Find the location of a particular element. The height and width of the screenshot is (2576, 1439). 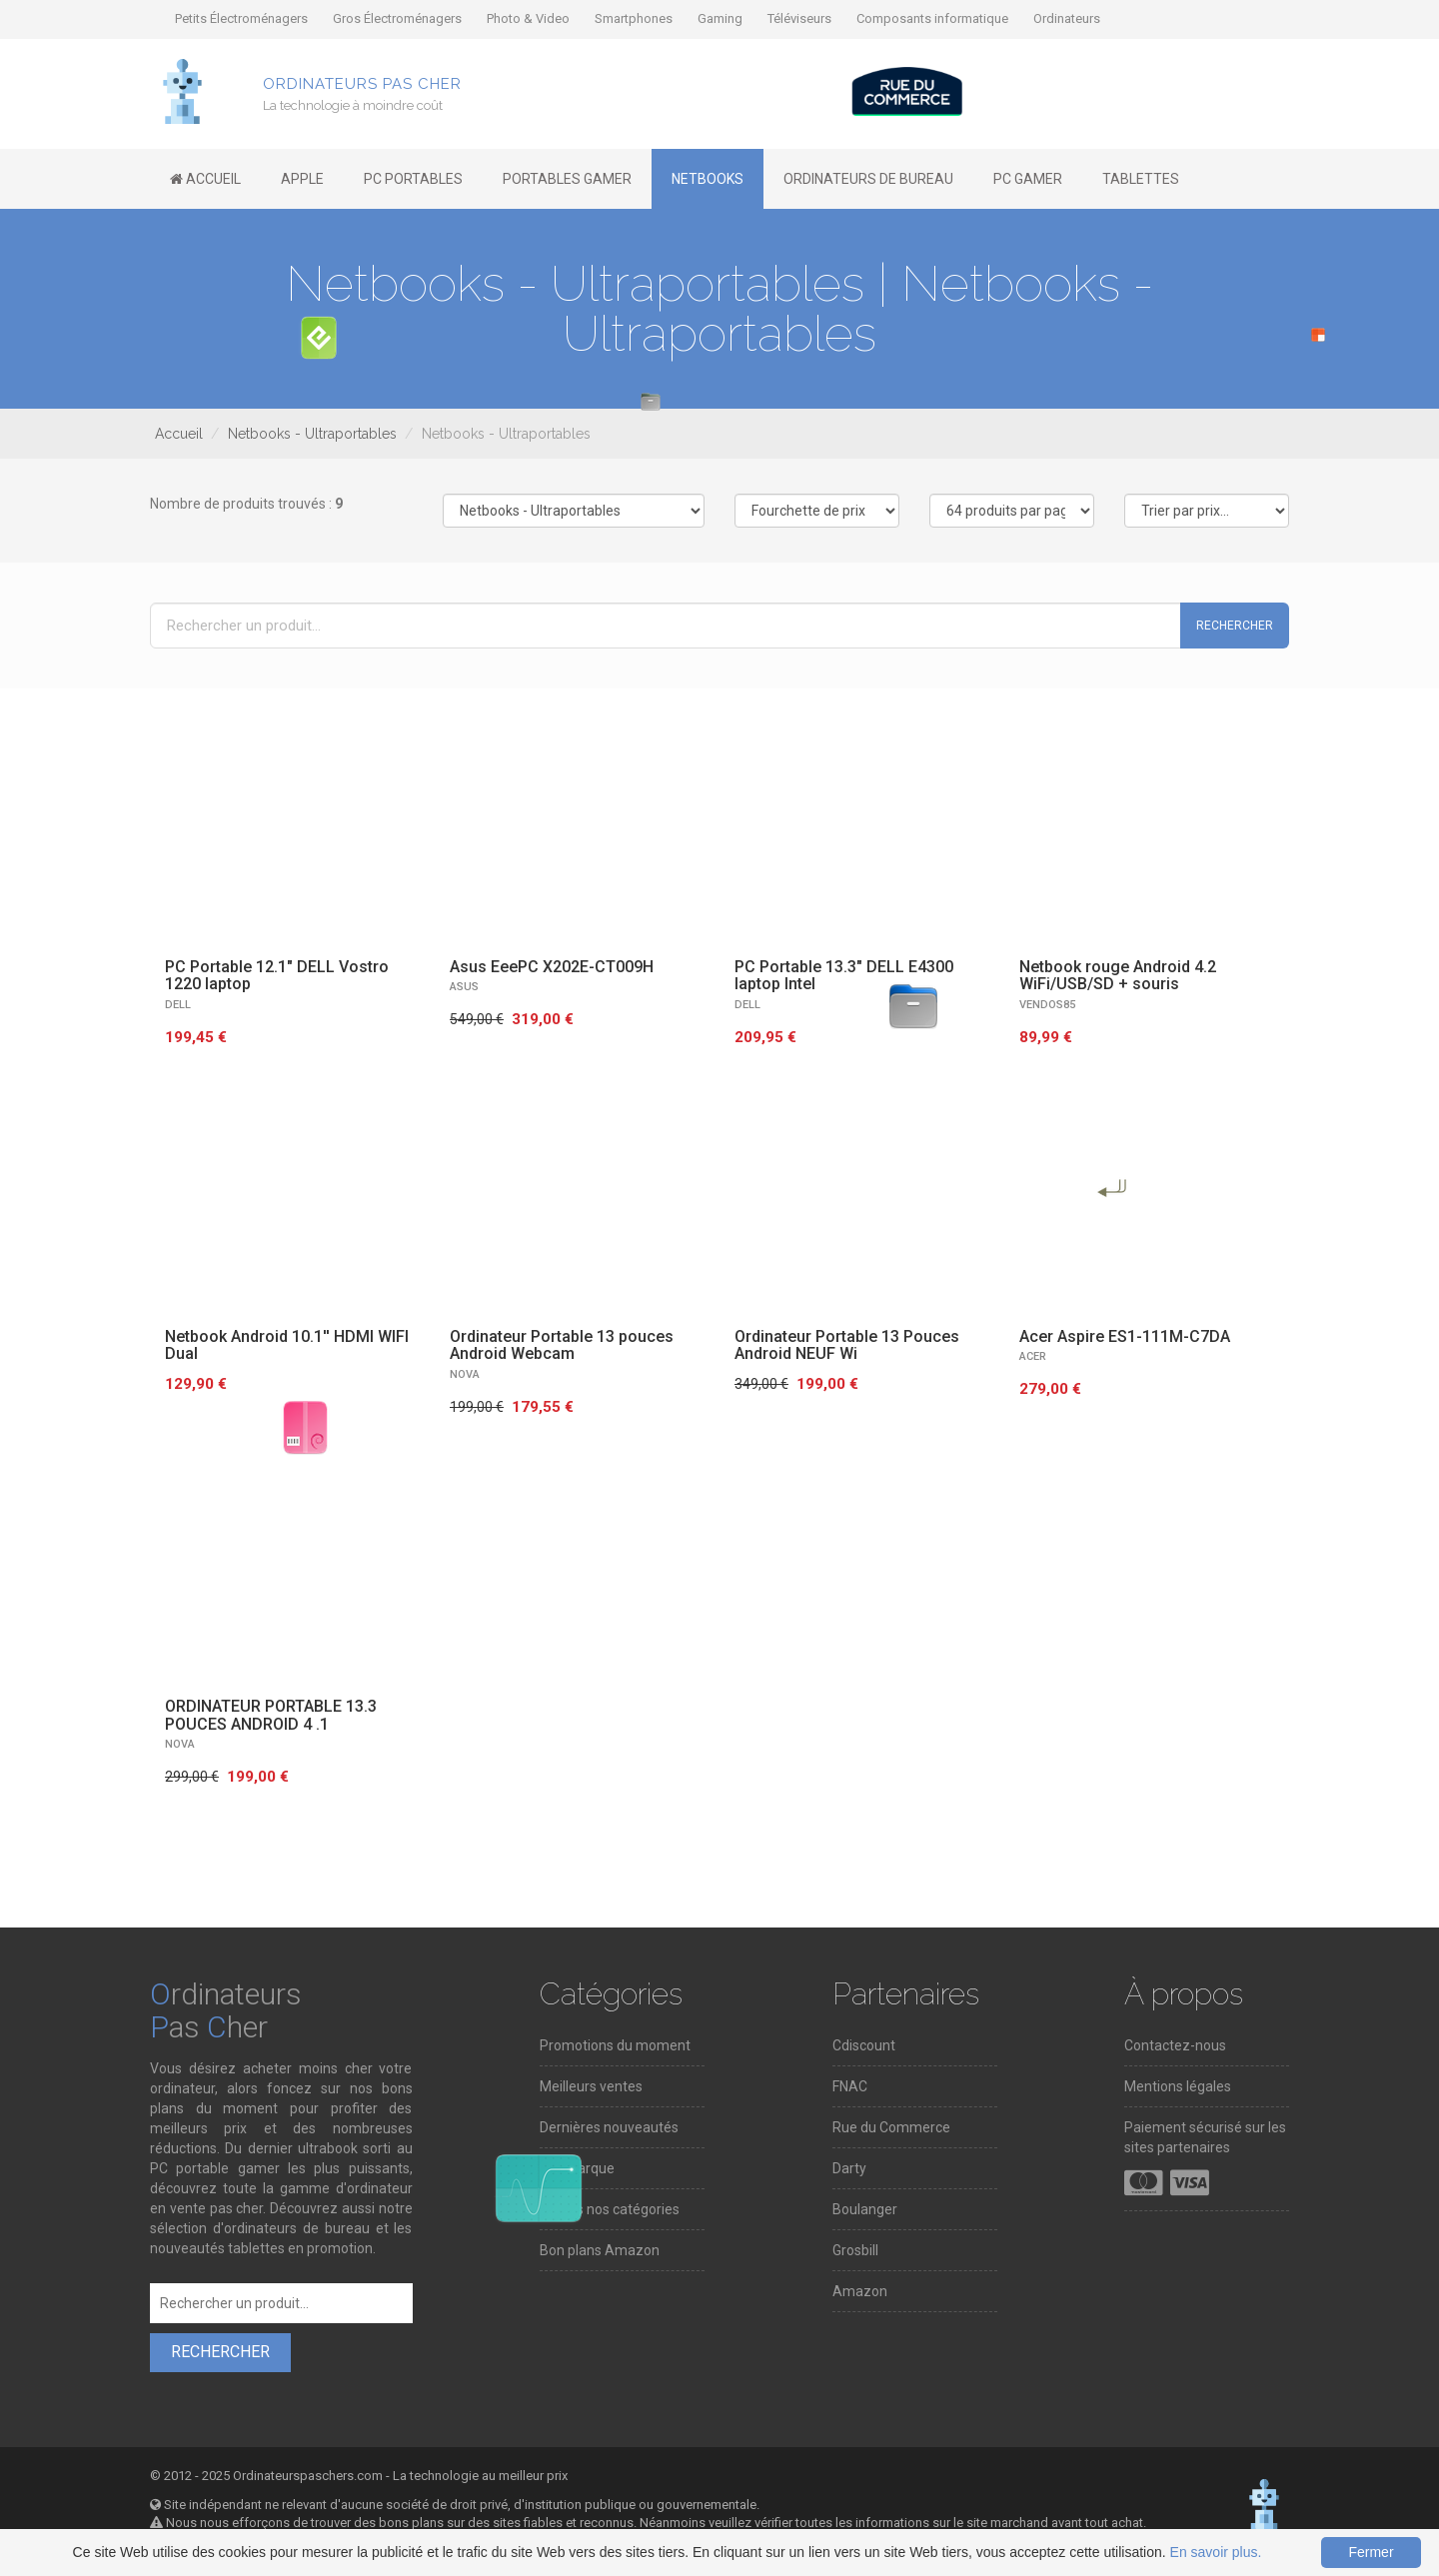

reply to all recipients of an email is located at coordinates (1111, 1186).